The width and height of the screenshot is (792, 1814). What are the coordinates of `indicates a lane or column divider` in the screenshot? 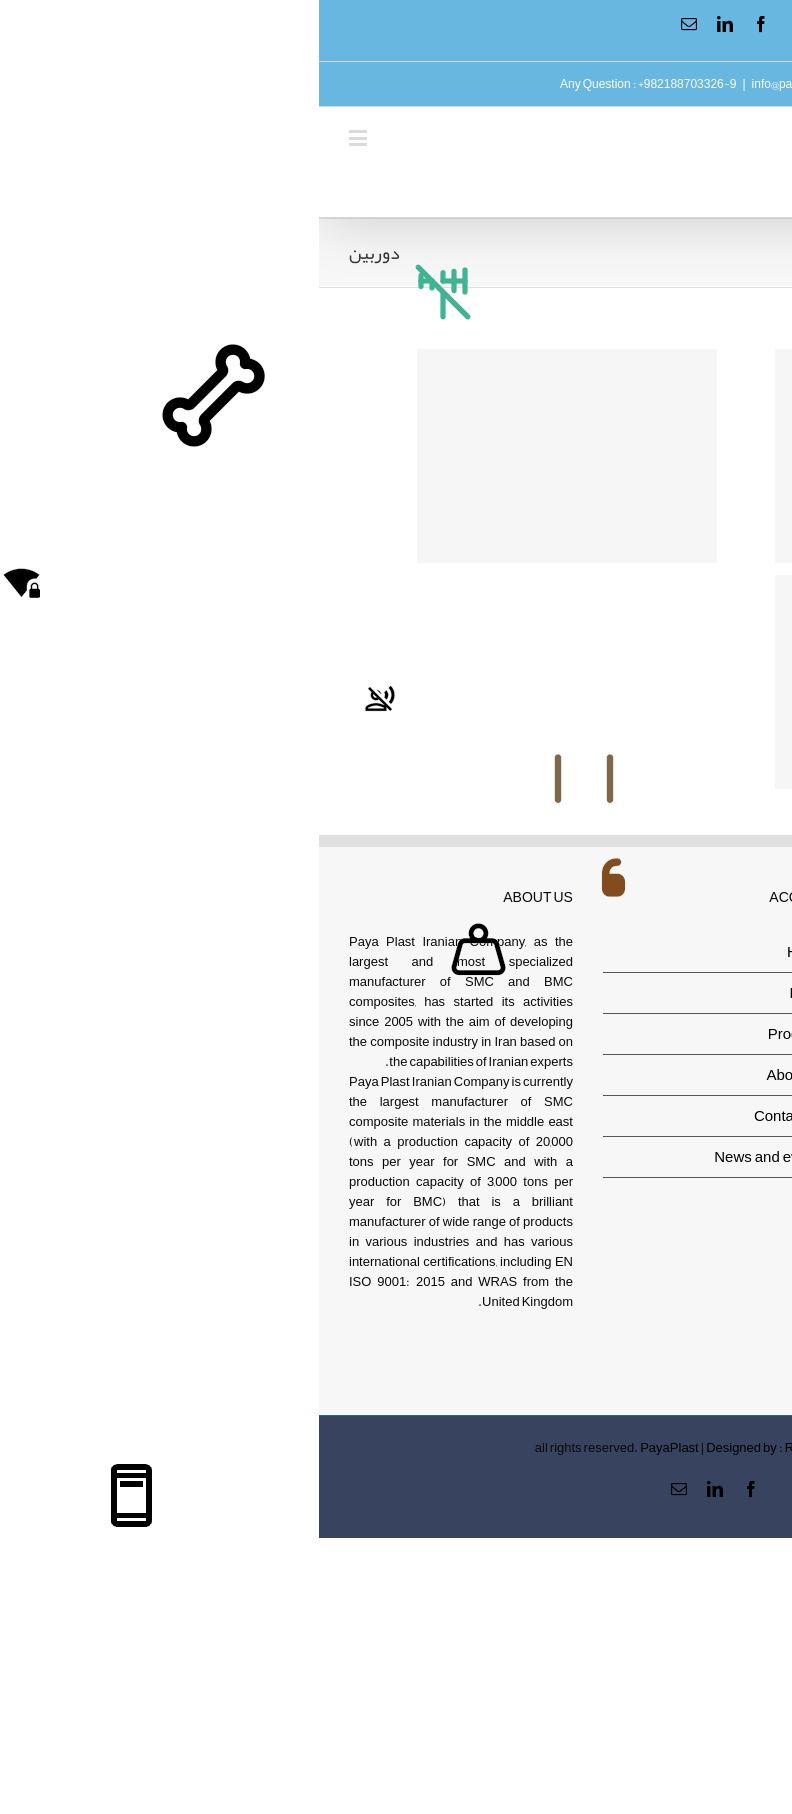 It's located at (584, 777).